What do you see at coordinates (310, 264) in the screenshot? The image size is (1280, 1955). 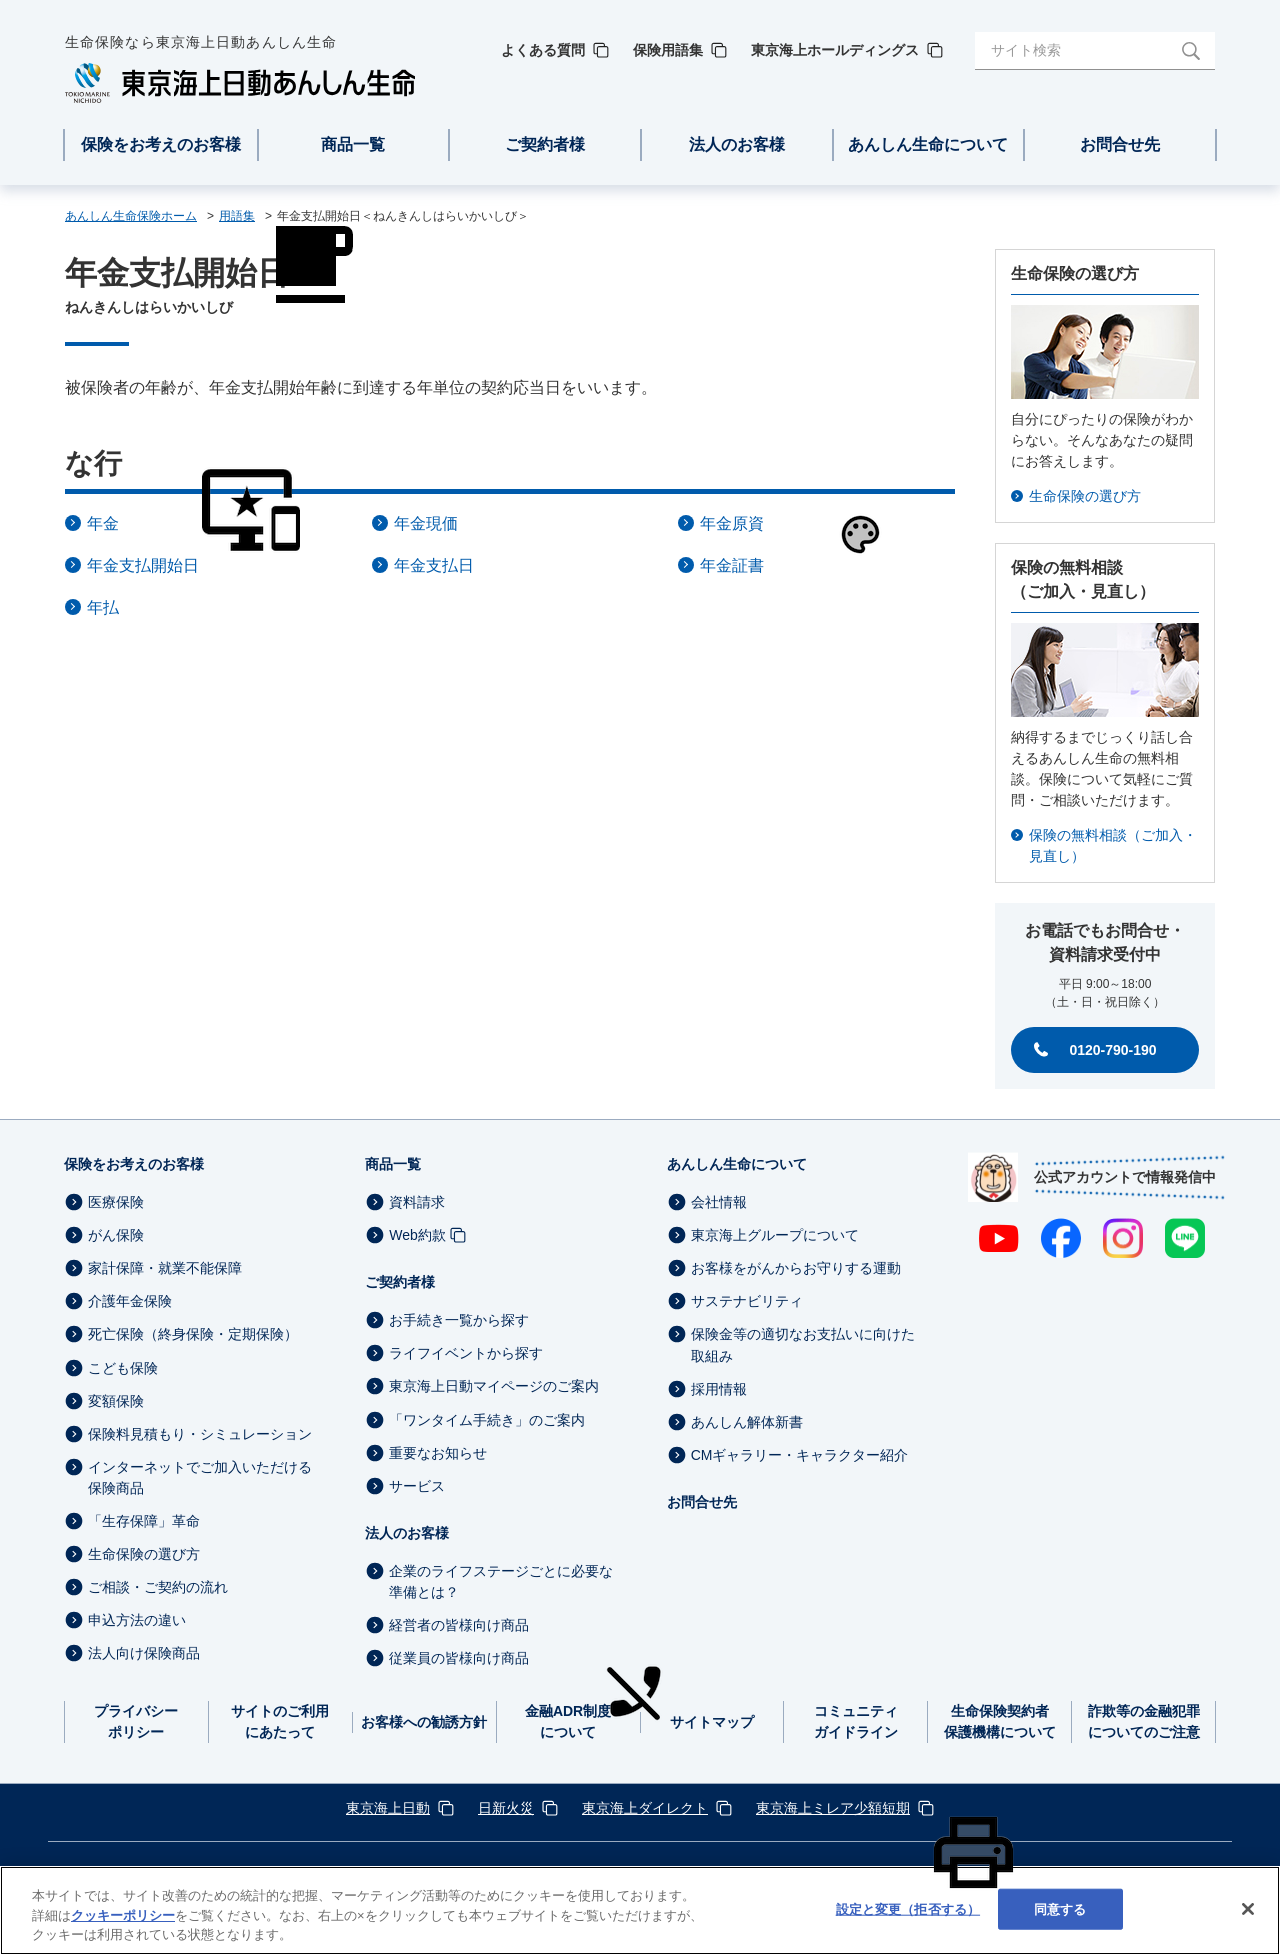 I see `find nearby cafes or coffee shops` at bounding box center [310, 264].